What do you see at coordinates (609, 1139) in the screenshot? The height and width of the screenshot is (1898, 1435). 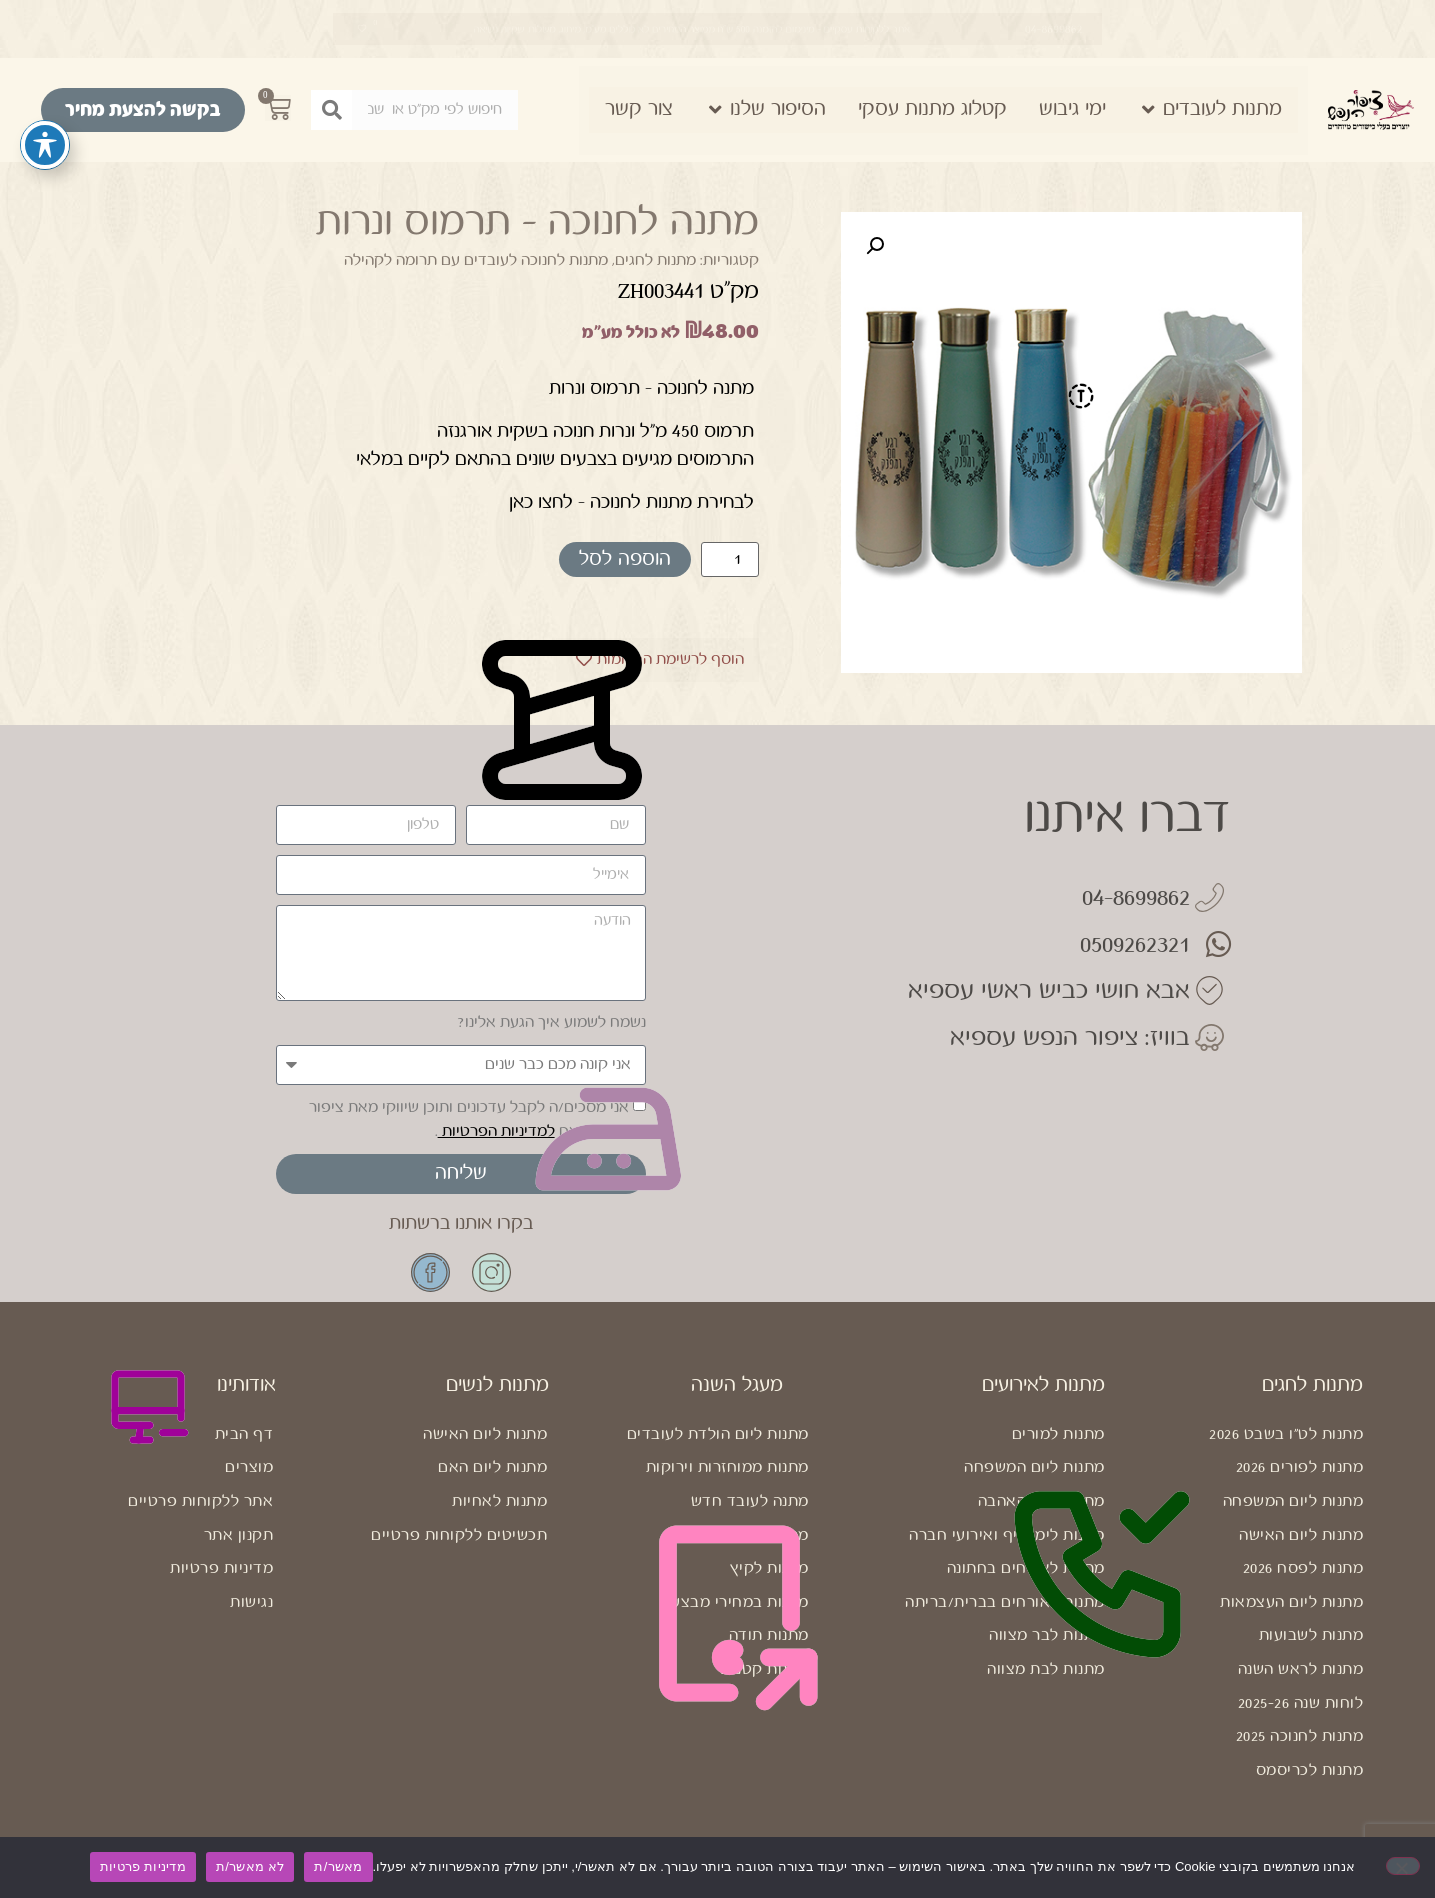 I see `iron clothing or fabric items` at bounding box center [609, 1139].